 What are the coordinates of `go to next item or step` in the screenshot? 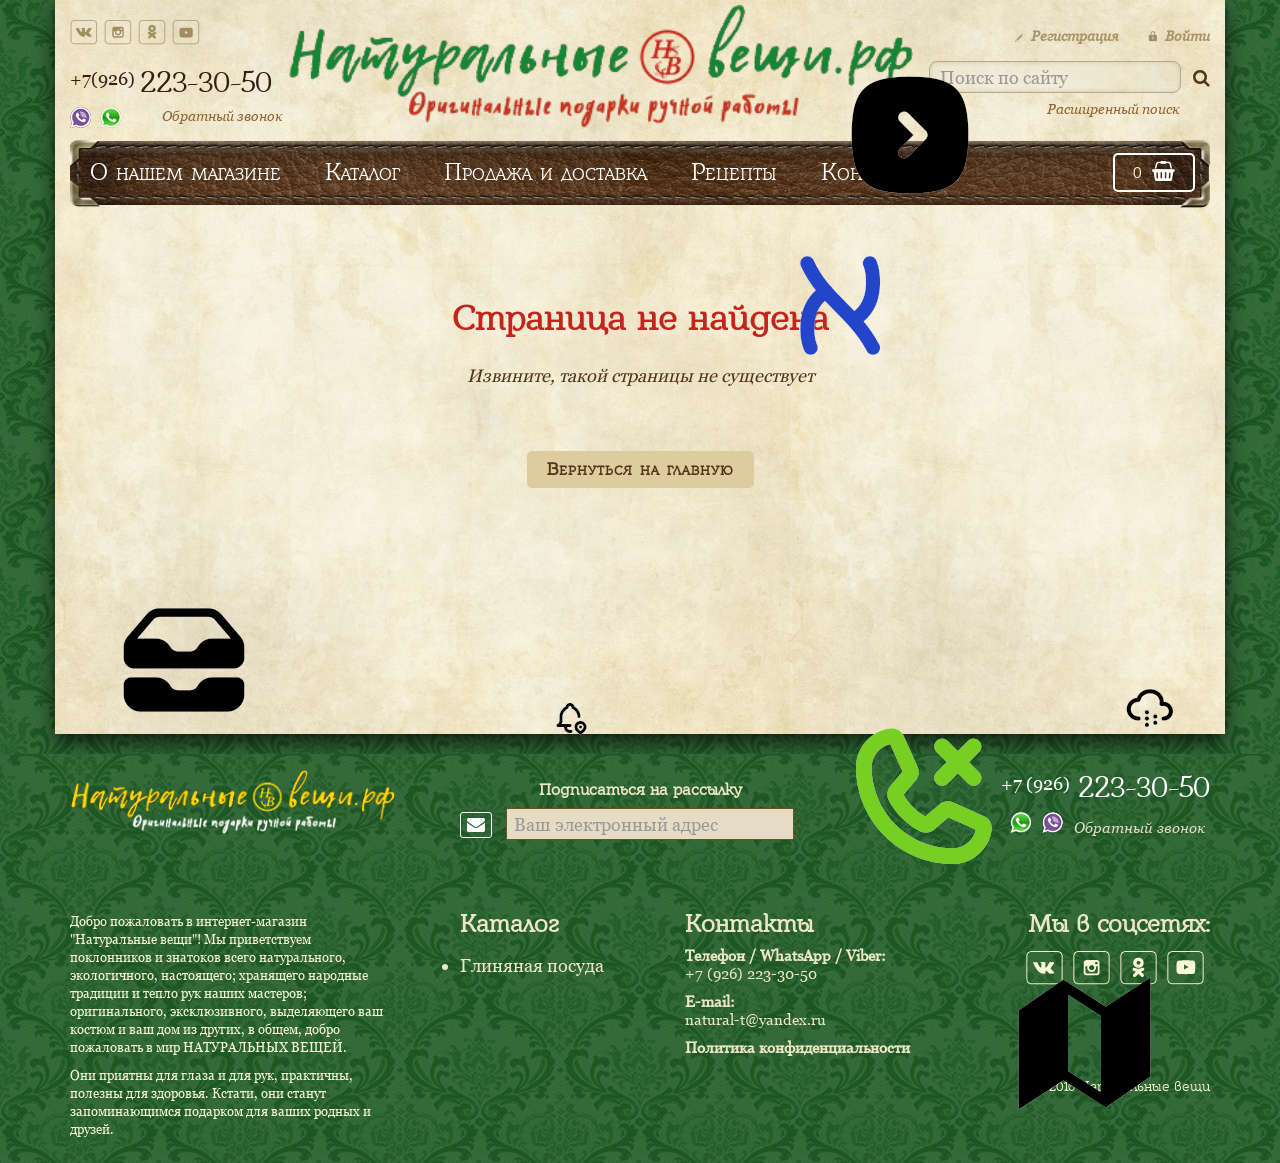 It's located at (910, 135).